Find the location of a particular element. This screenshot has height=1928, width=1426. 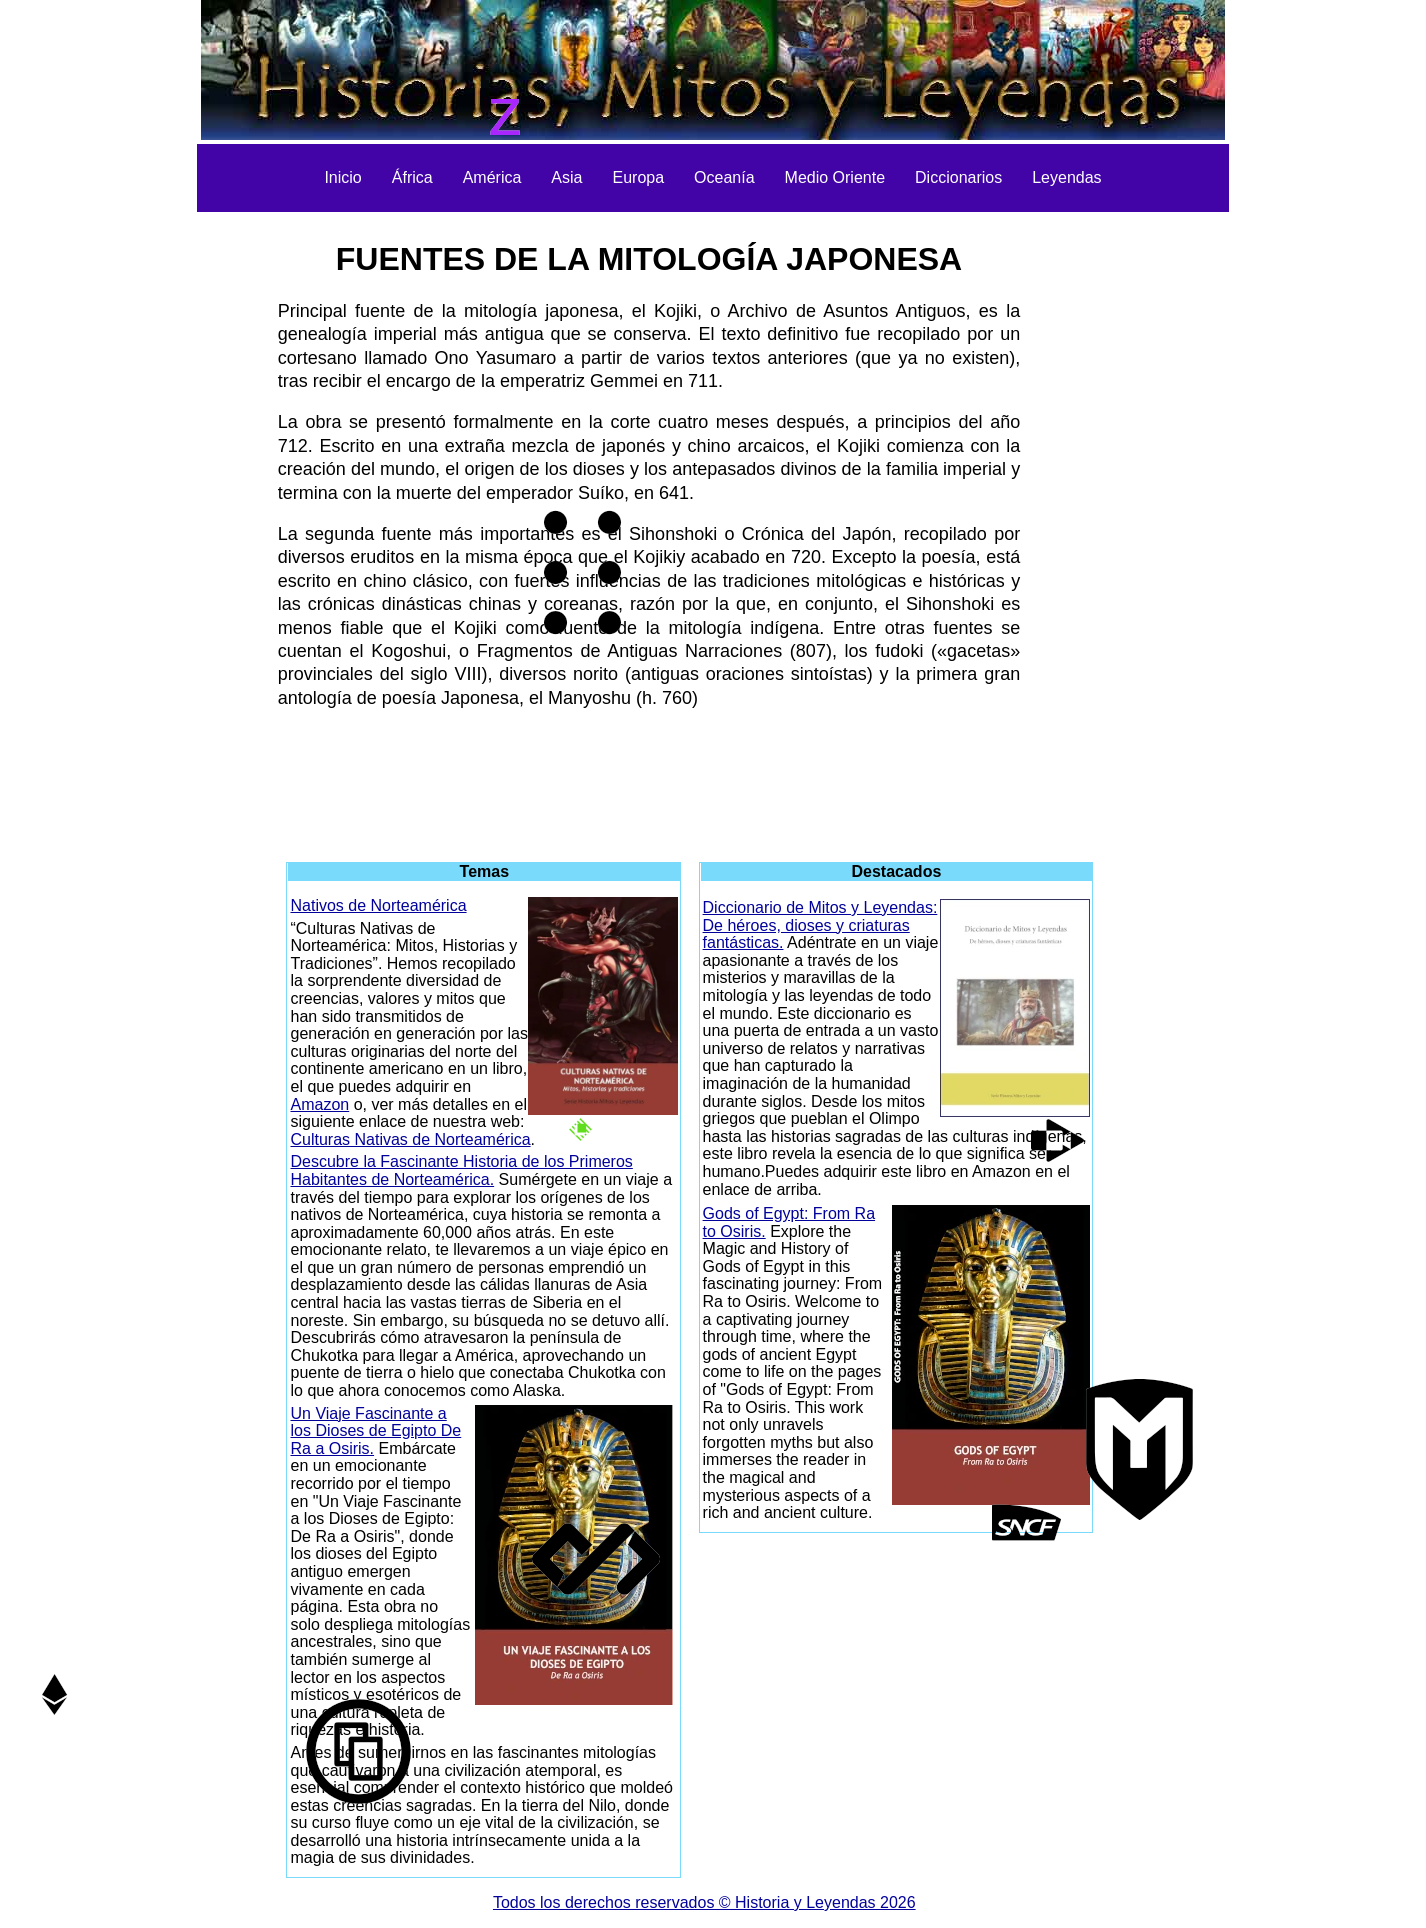

metasploit penetration testing framework logo is located at coordinates (1139, 1449).